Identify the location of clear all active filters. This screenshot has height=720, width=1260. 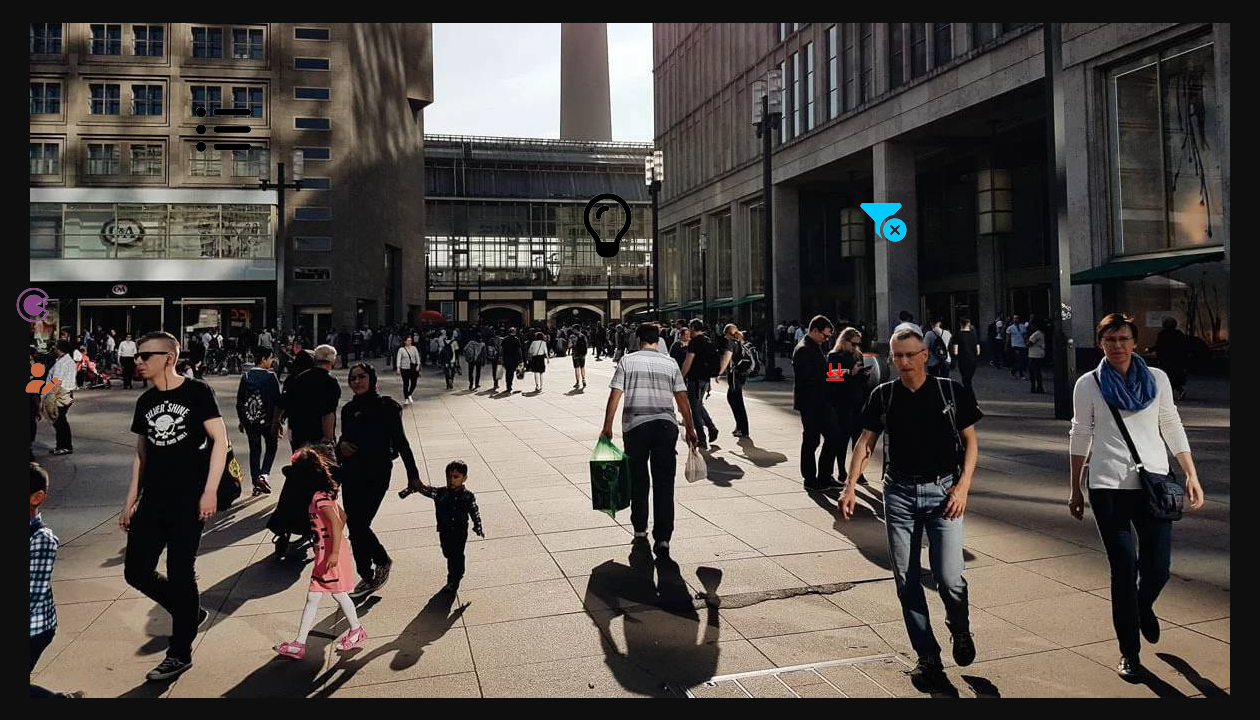
(883, 218).